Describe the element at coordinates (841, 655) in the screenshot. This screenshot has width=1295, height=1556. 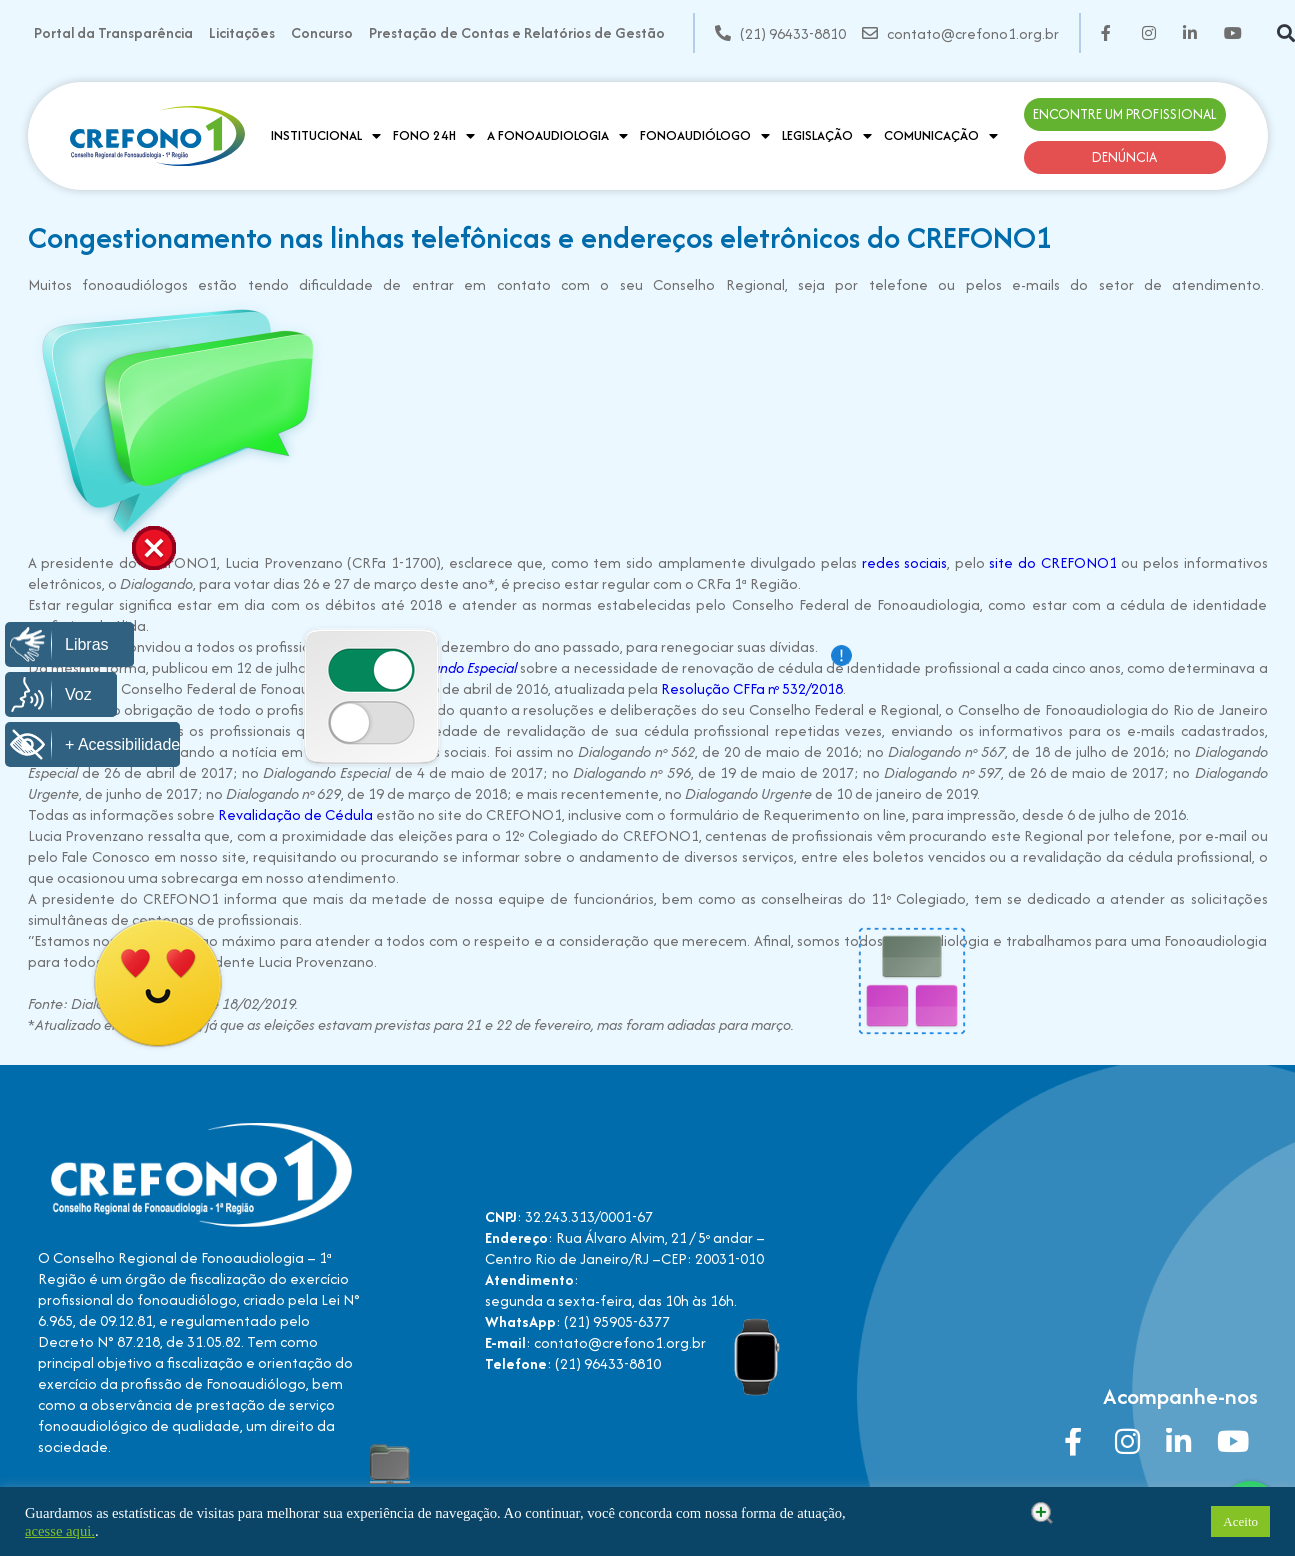
I see `mark email as important` at that location.